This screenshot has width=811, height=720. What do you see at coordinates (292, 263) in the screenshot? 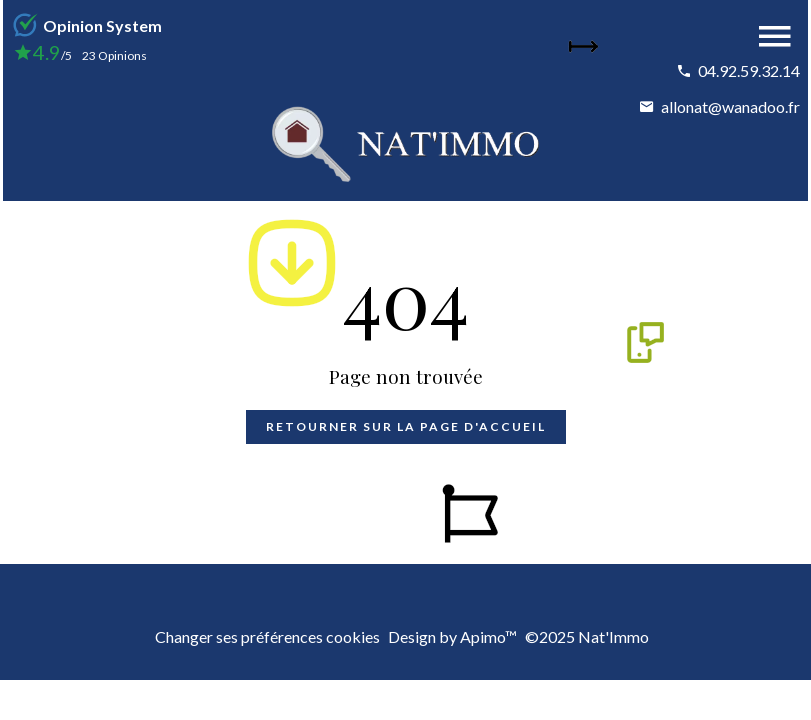
I see `download file or content` at bounding box center [292, 263].